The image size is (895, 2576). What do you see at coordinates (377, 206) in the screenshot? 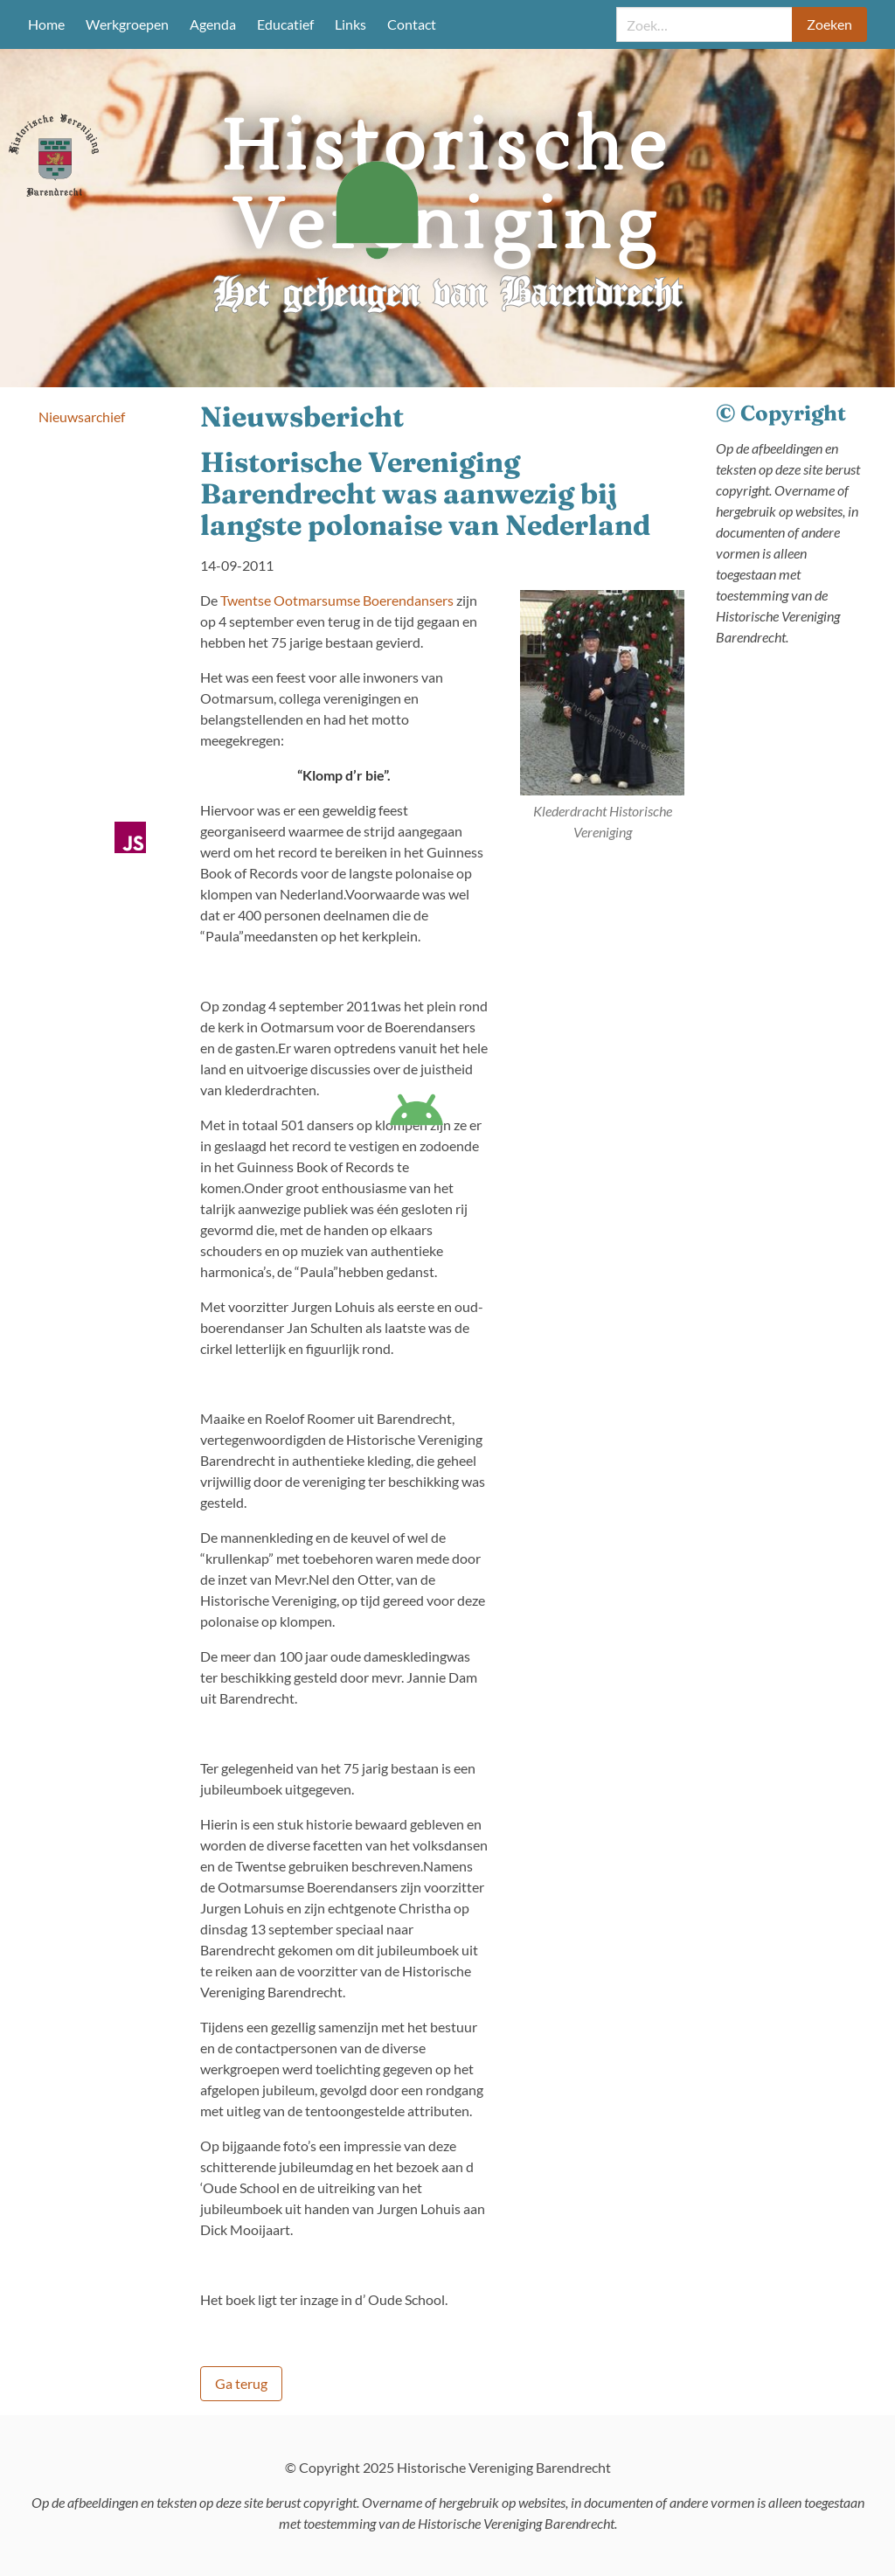
I see `view notifications` at bounding box center [377, 206].